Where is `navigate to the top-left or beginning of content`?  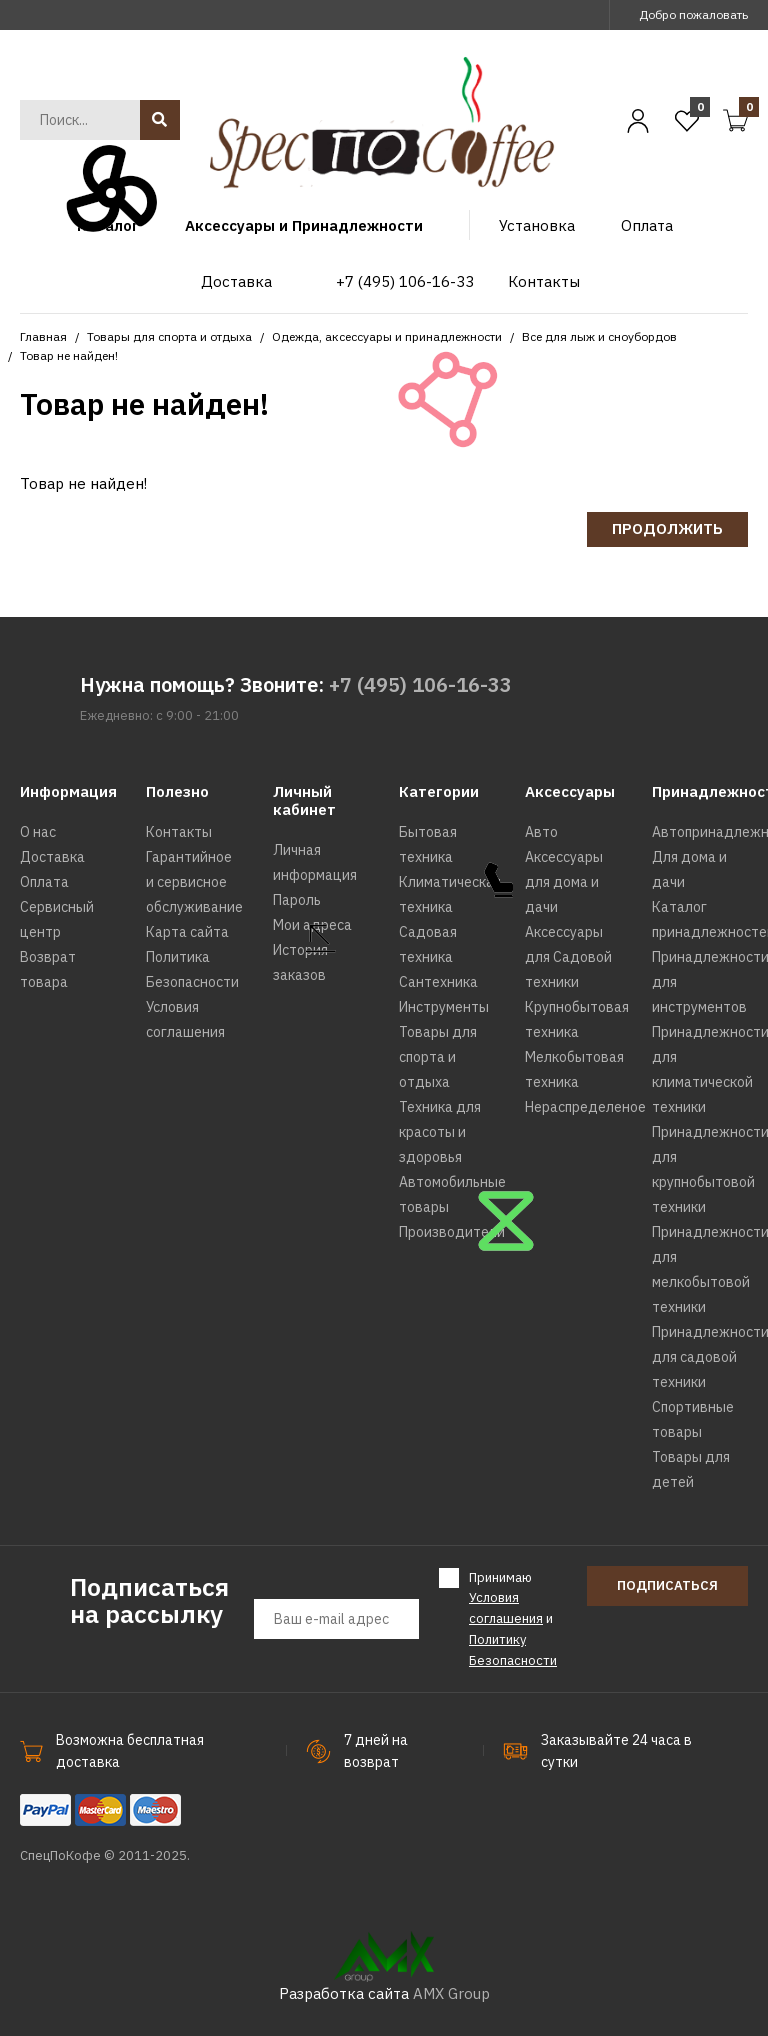 navigate to the top-left or beginning of content is located at coordinates (319, 938).